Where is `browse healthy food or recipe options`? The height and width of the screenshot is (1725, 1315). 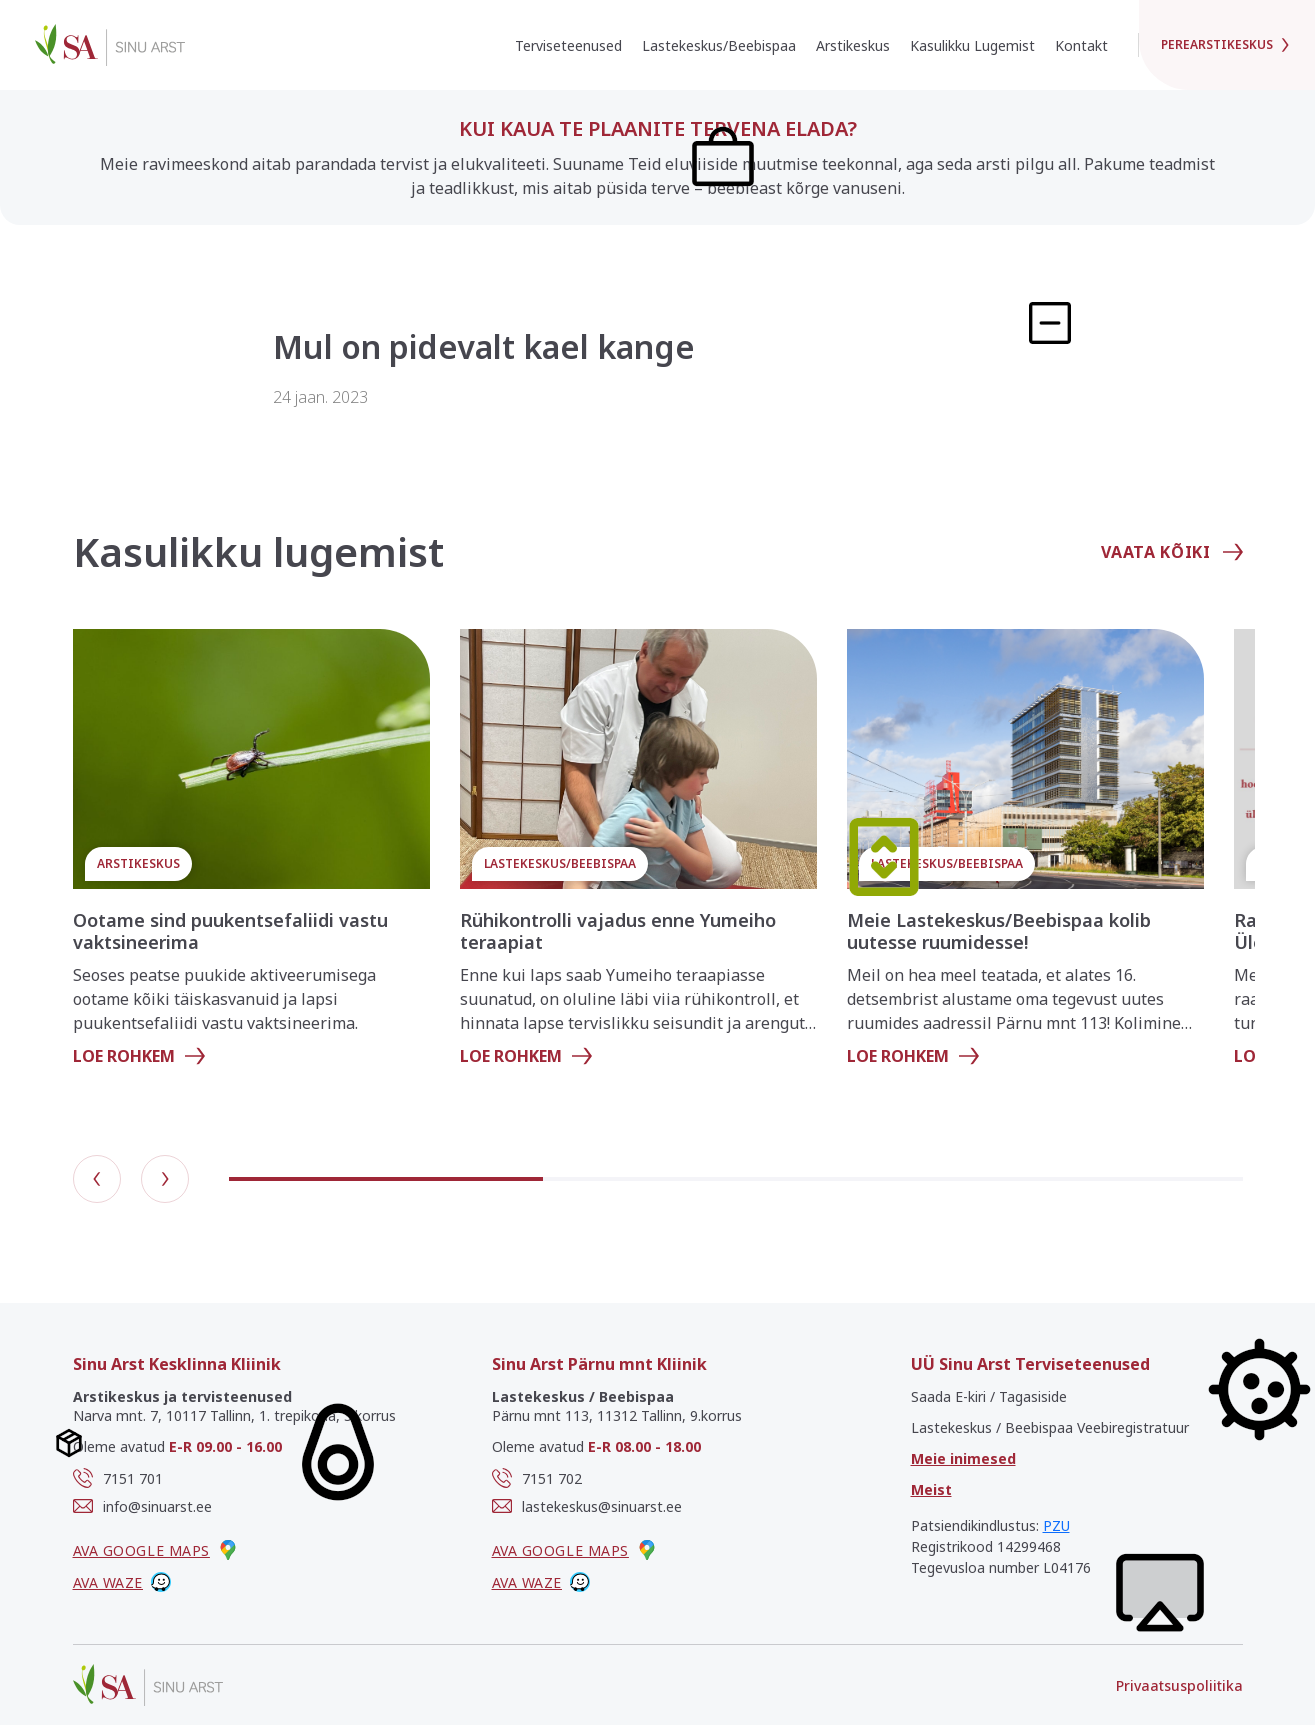 browse healthy food or recipe options is located at coordinates (338, 1452).